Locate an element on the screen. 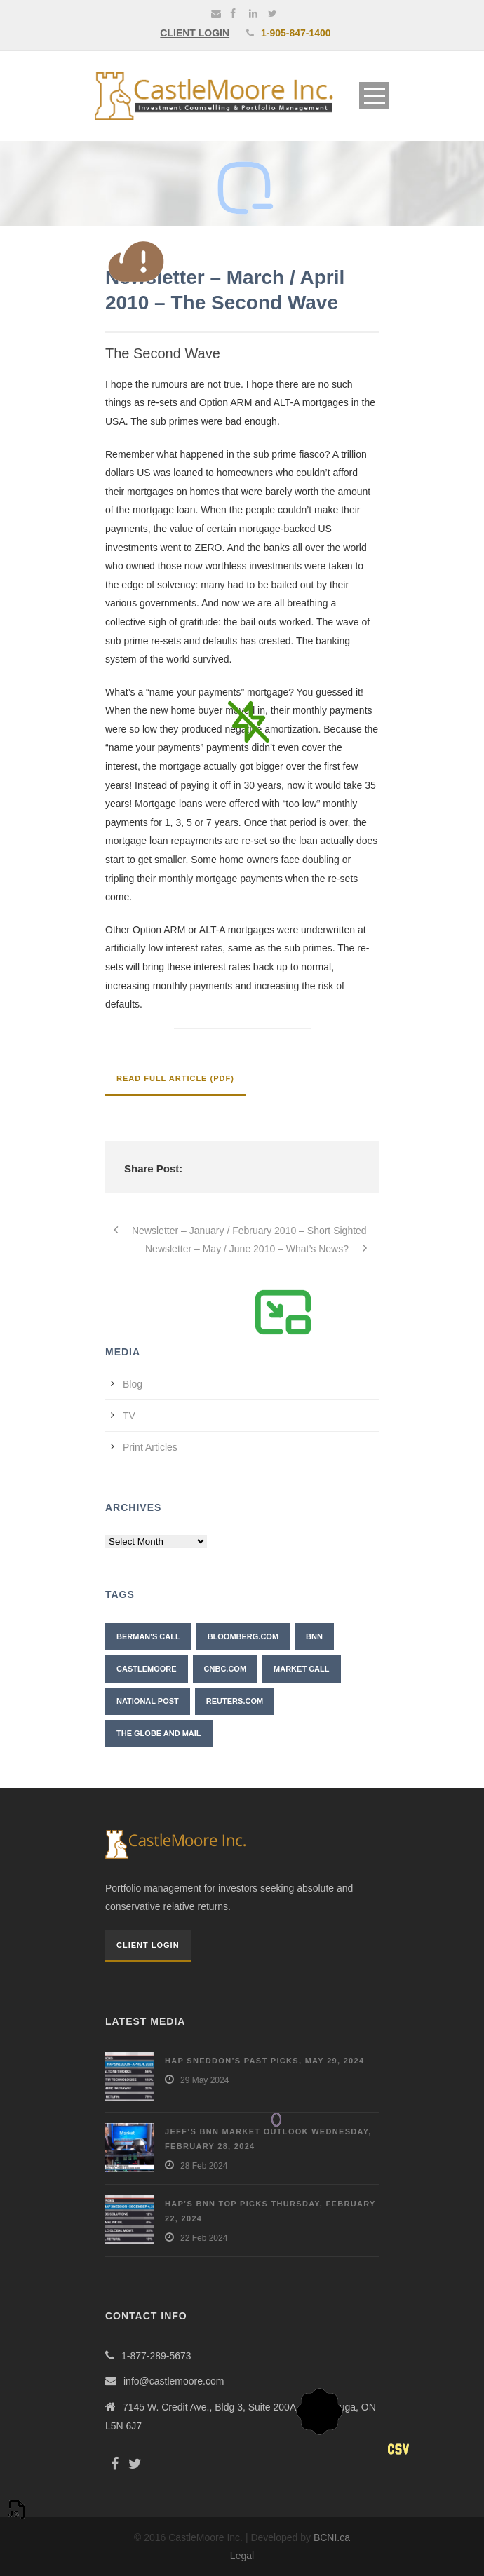 The height and width of the screenshot is (2576, 484). export data as a CSV file is located at coordinates (398, 2449).